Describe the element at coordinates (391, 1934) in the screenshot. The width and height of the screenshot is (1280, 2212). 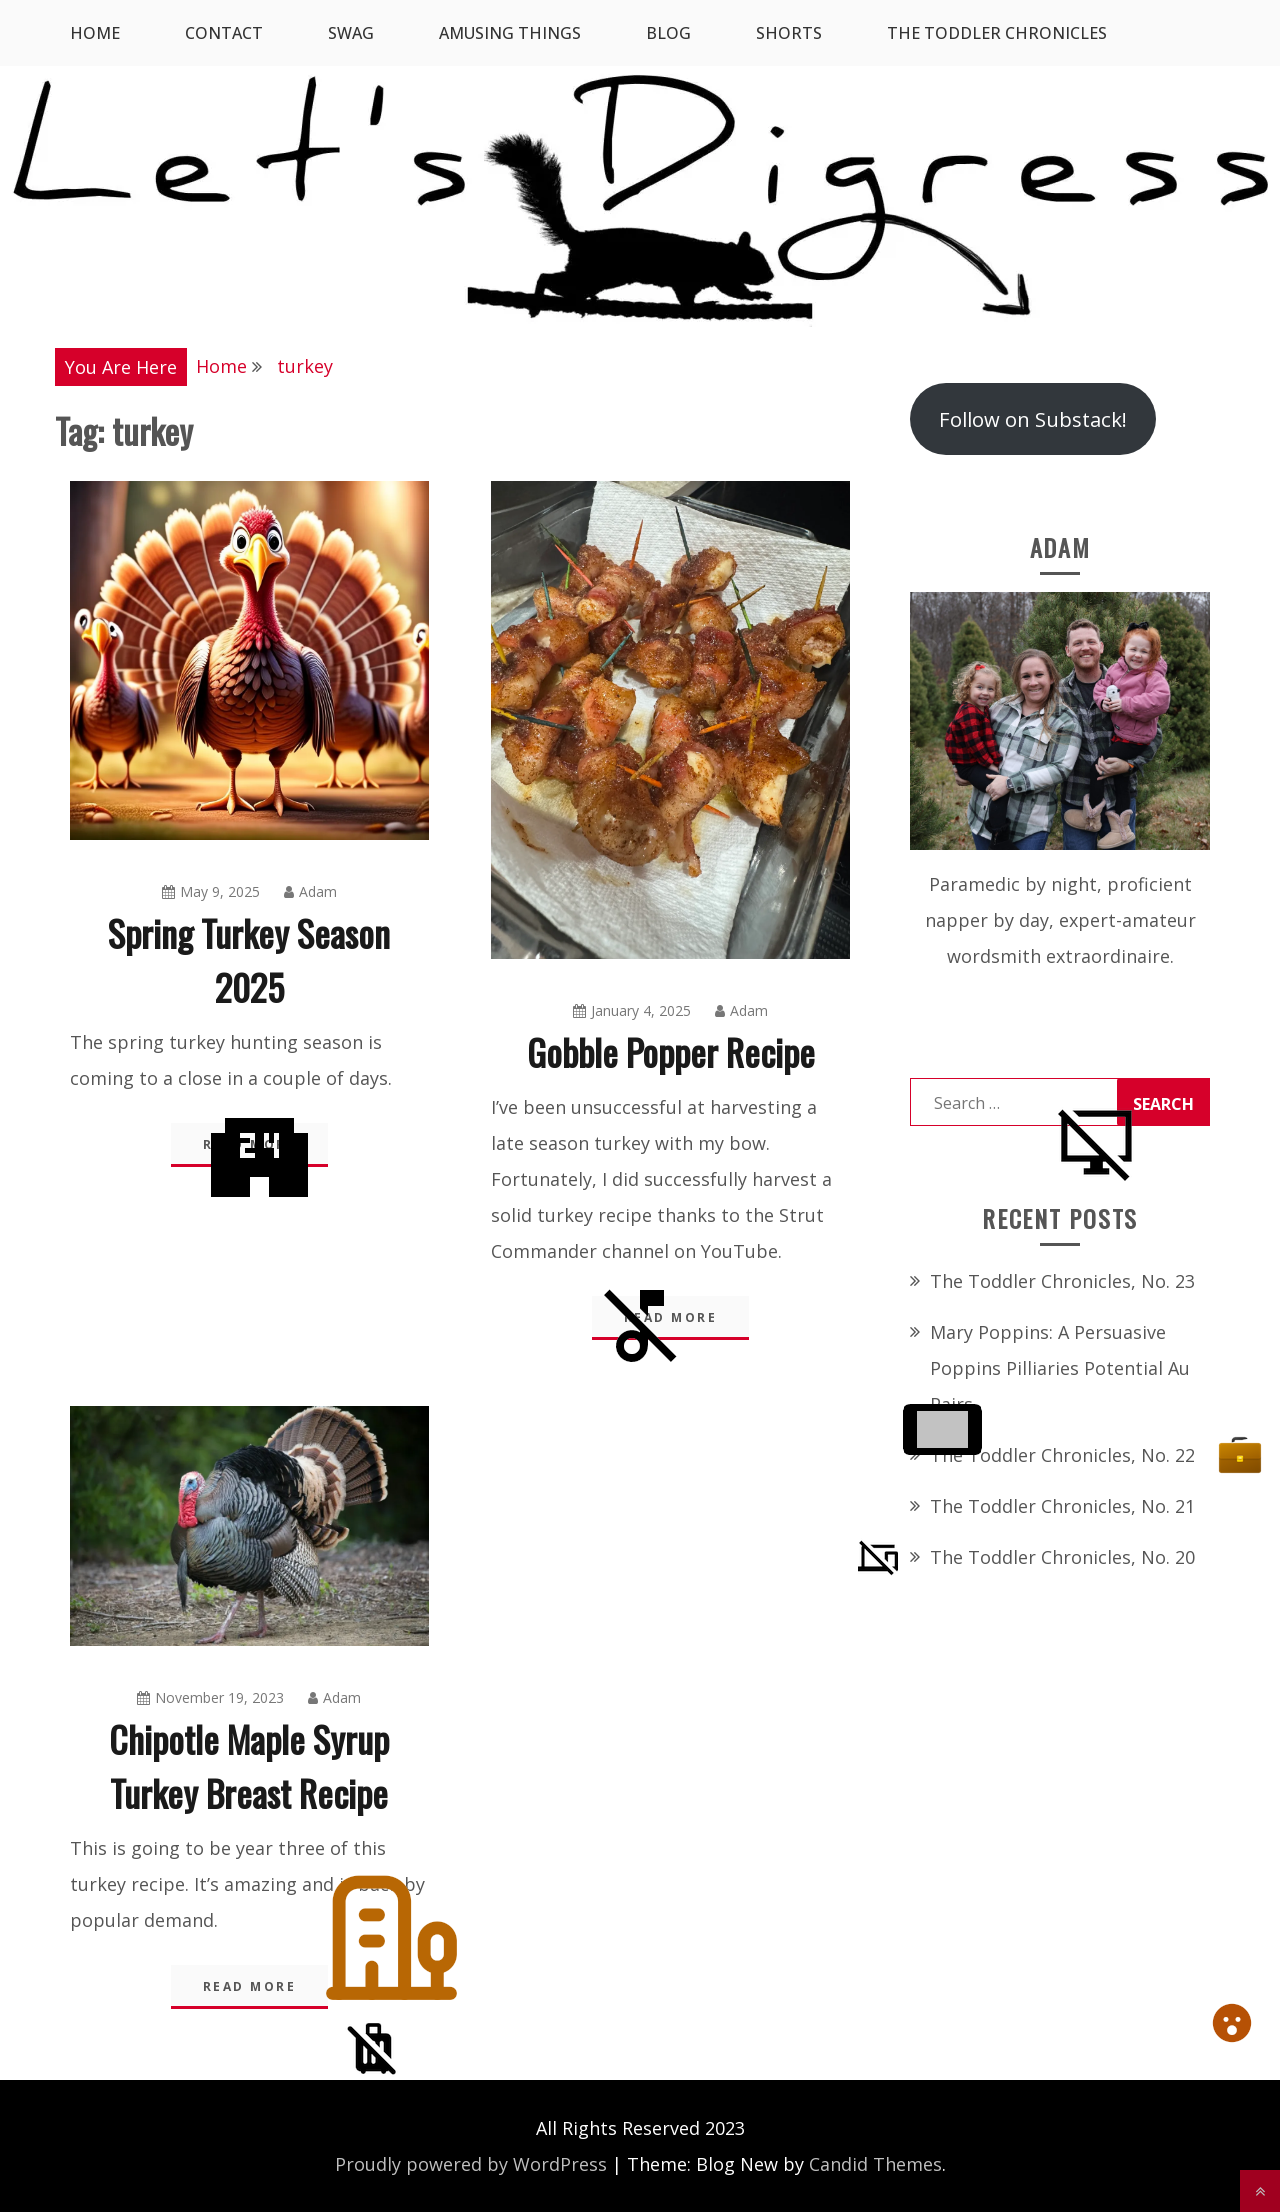
I see `view property listings` at that location.